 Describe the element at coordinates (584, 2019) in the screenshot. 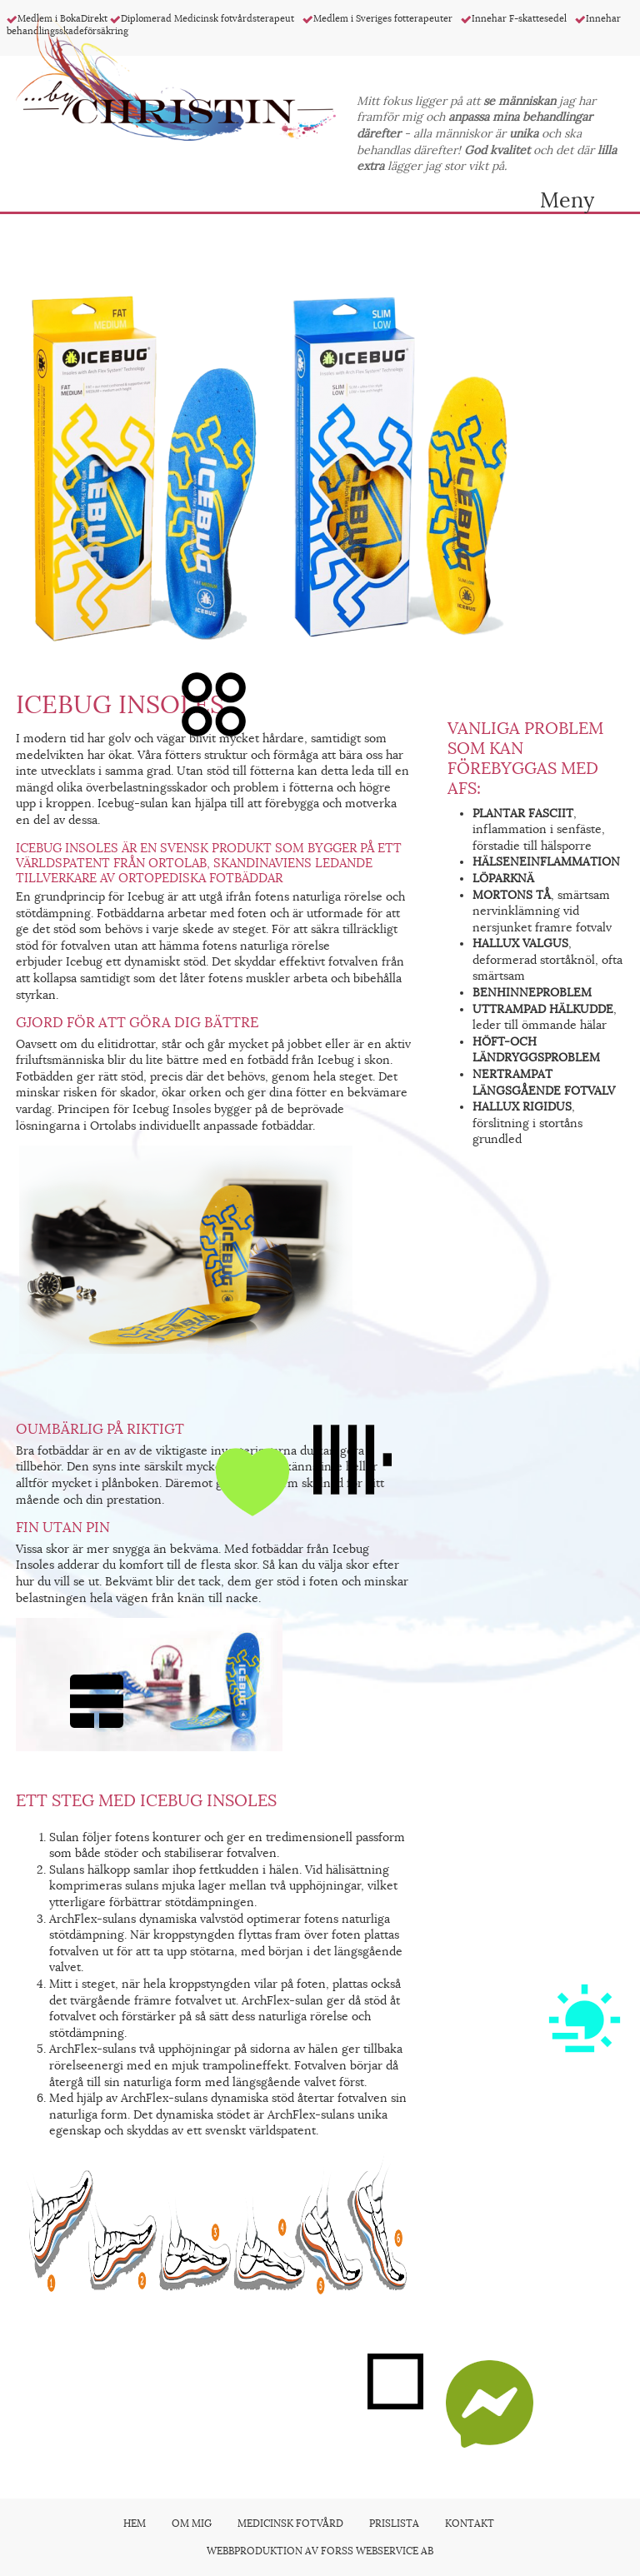

I see `indicates foggy or hazy weather conditions` at that location.